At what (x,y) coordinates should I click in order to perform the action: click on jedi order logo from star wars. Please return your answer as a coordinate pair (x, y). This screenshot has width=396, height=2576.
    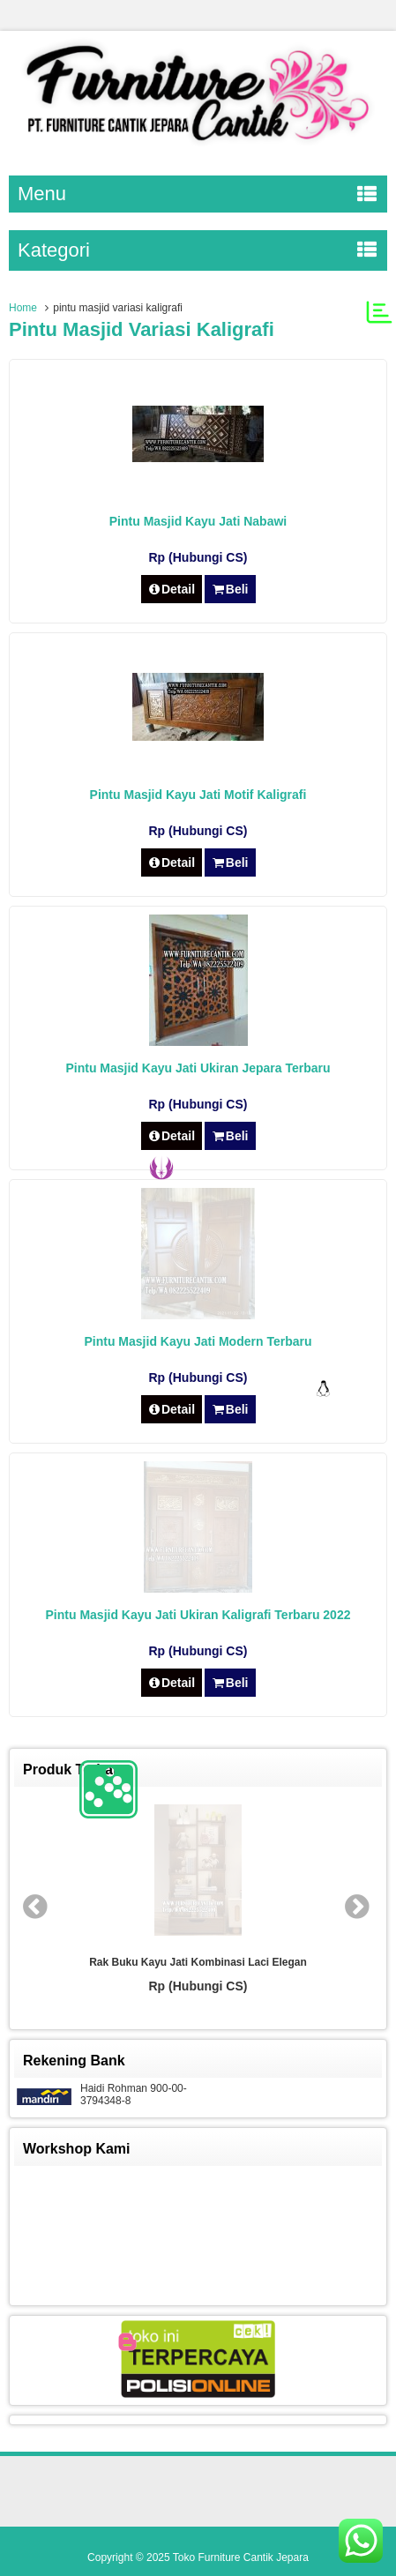
    Looking at the image, I should click on (161, 1168).